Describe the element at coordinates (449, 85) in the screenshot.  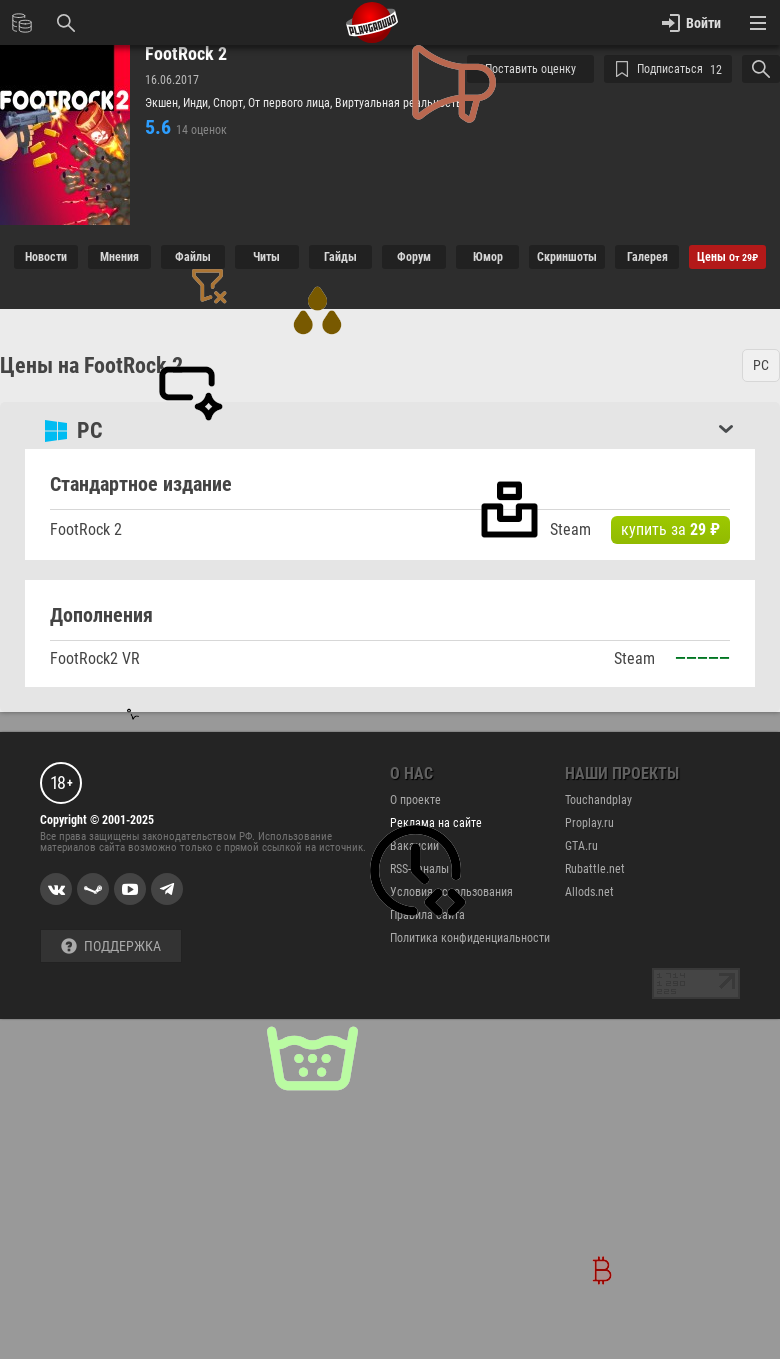
I see `make an announcement or broadcast` at that location.